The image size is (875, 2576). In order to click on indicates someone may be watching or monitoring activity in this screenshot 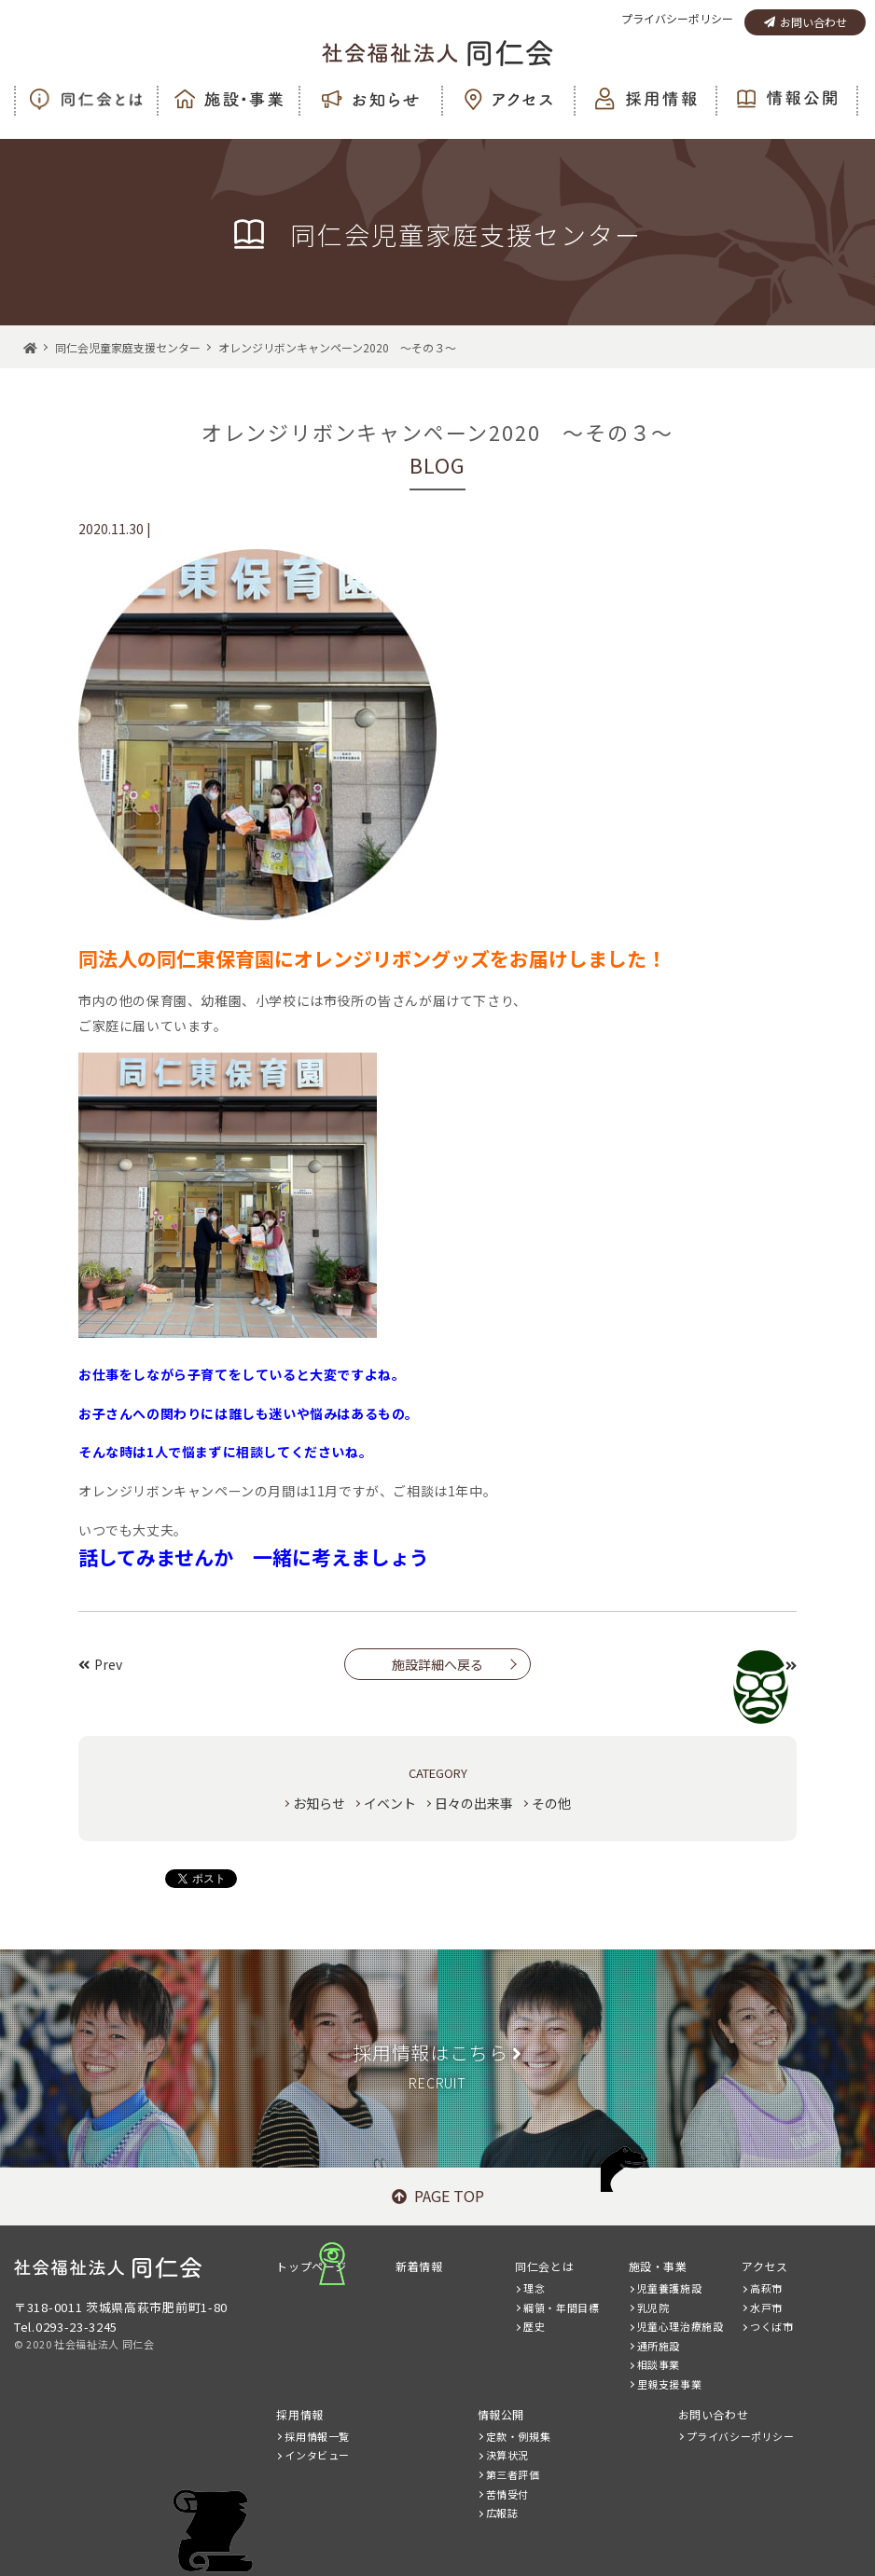, I will do `click(332, 2264)`.